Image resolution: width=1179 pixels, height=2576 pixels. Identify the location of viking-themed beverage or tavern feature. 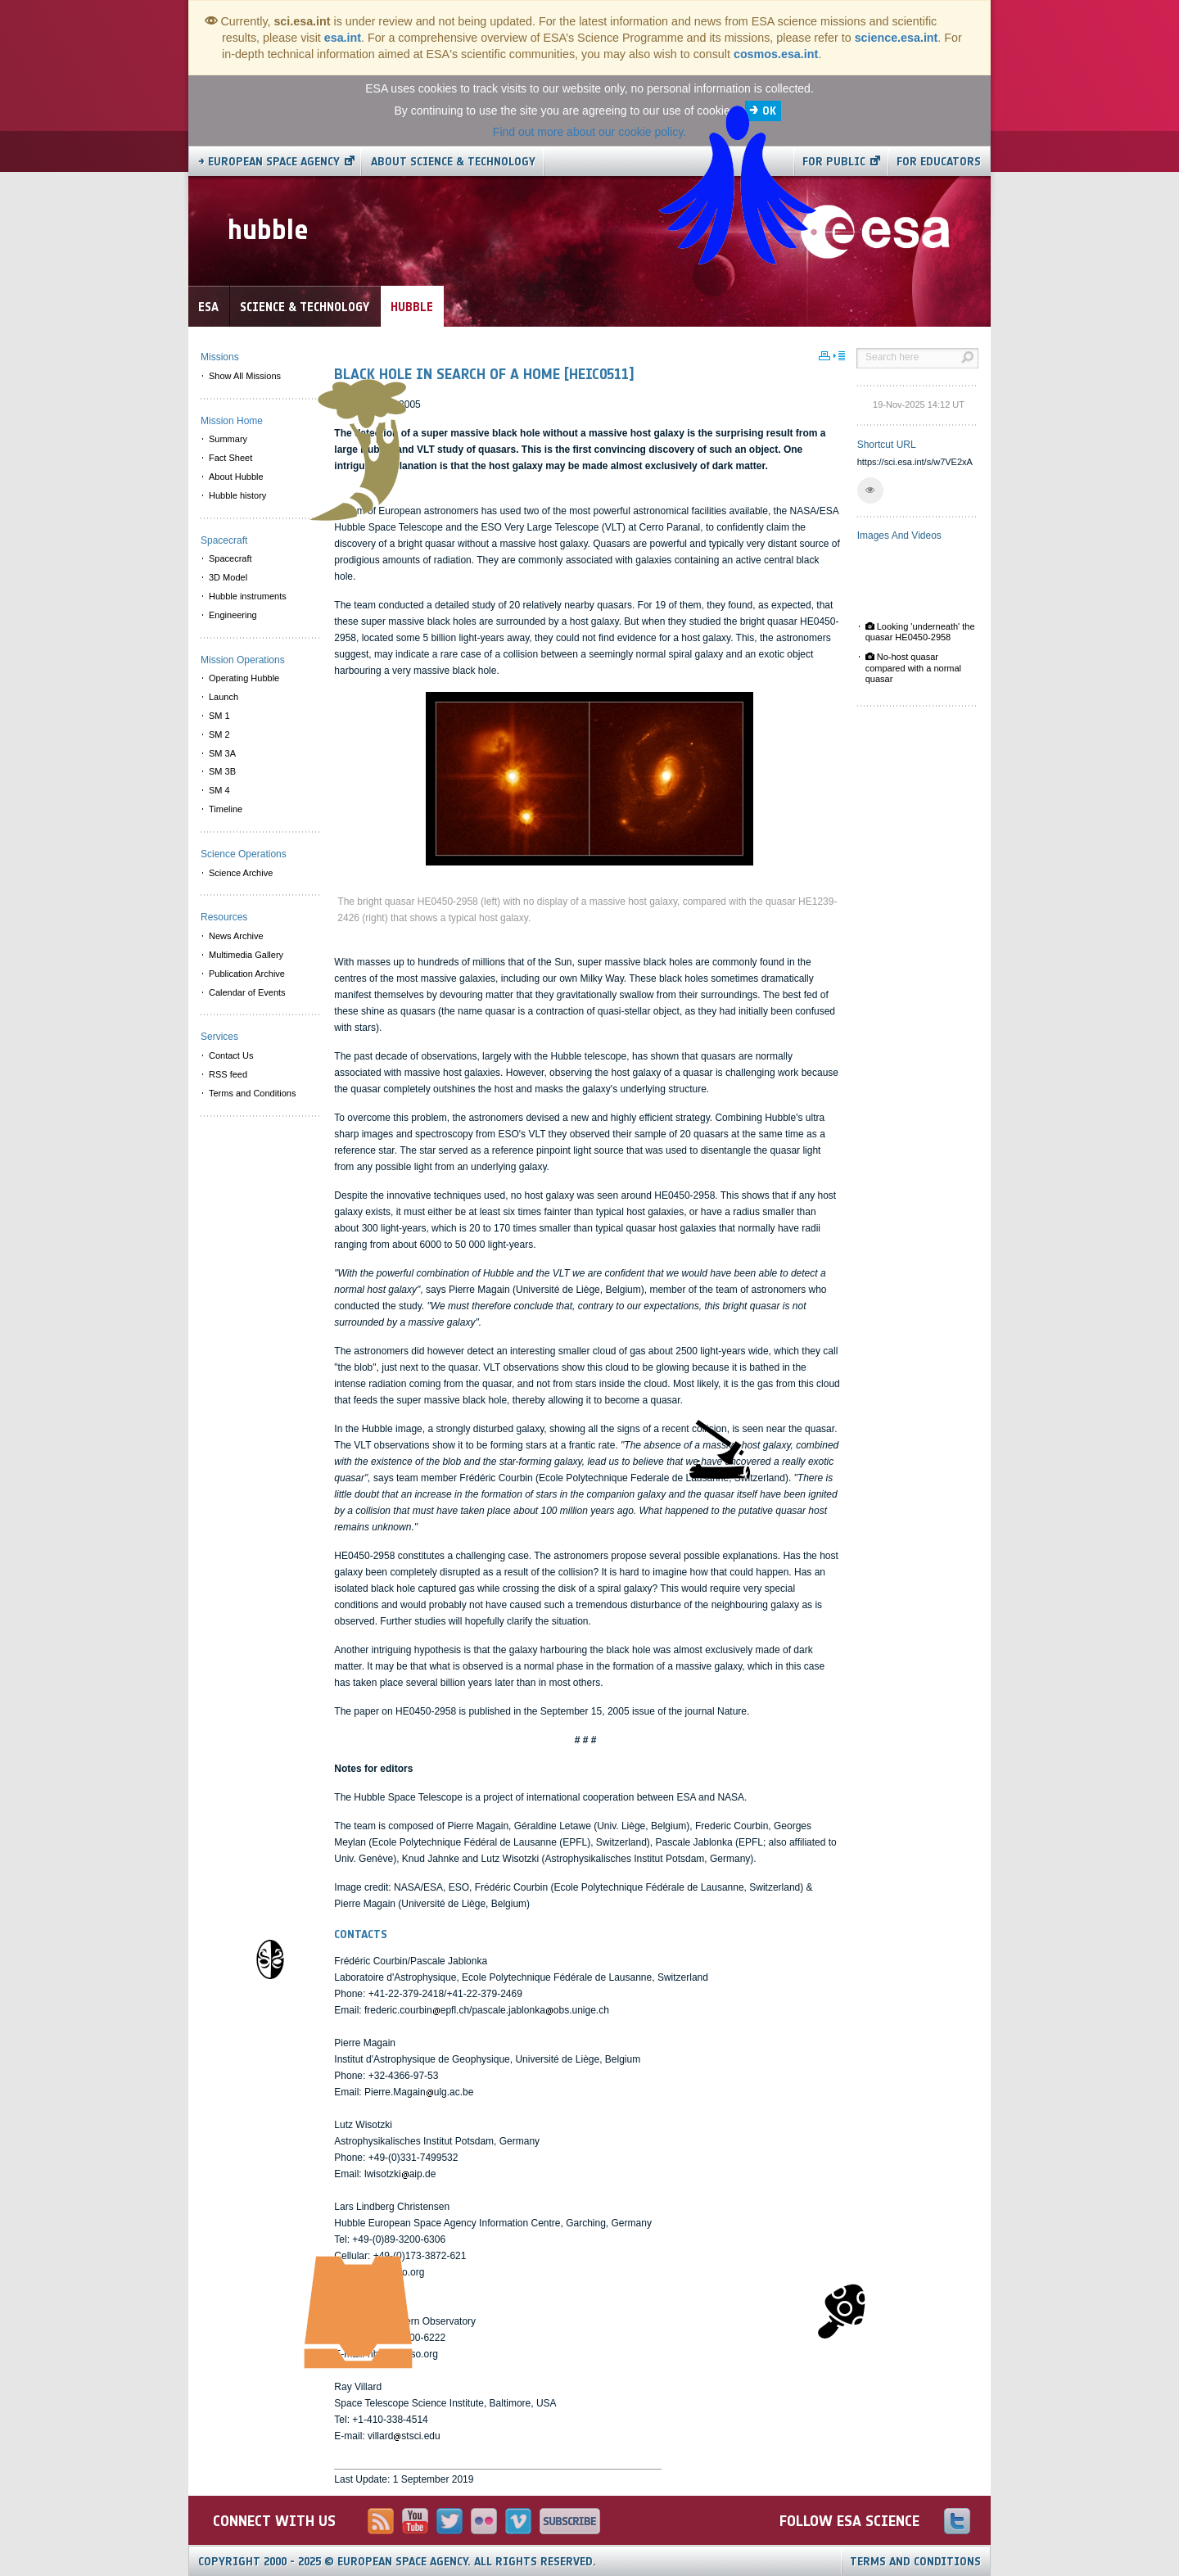
(359, 448).